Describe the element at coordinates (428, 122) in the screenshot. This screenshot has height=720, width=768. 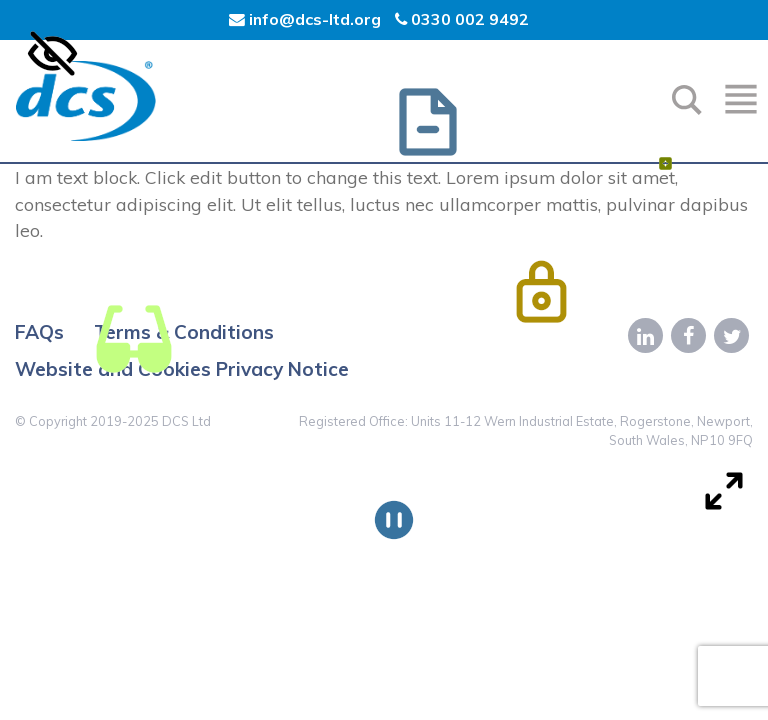
I see `remove a file from your collection` at that location.